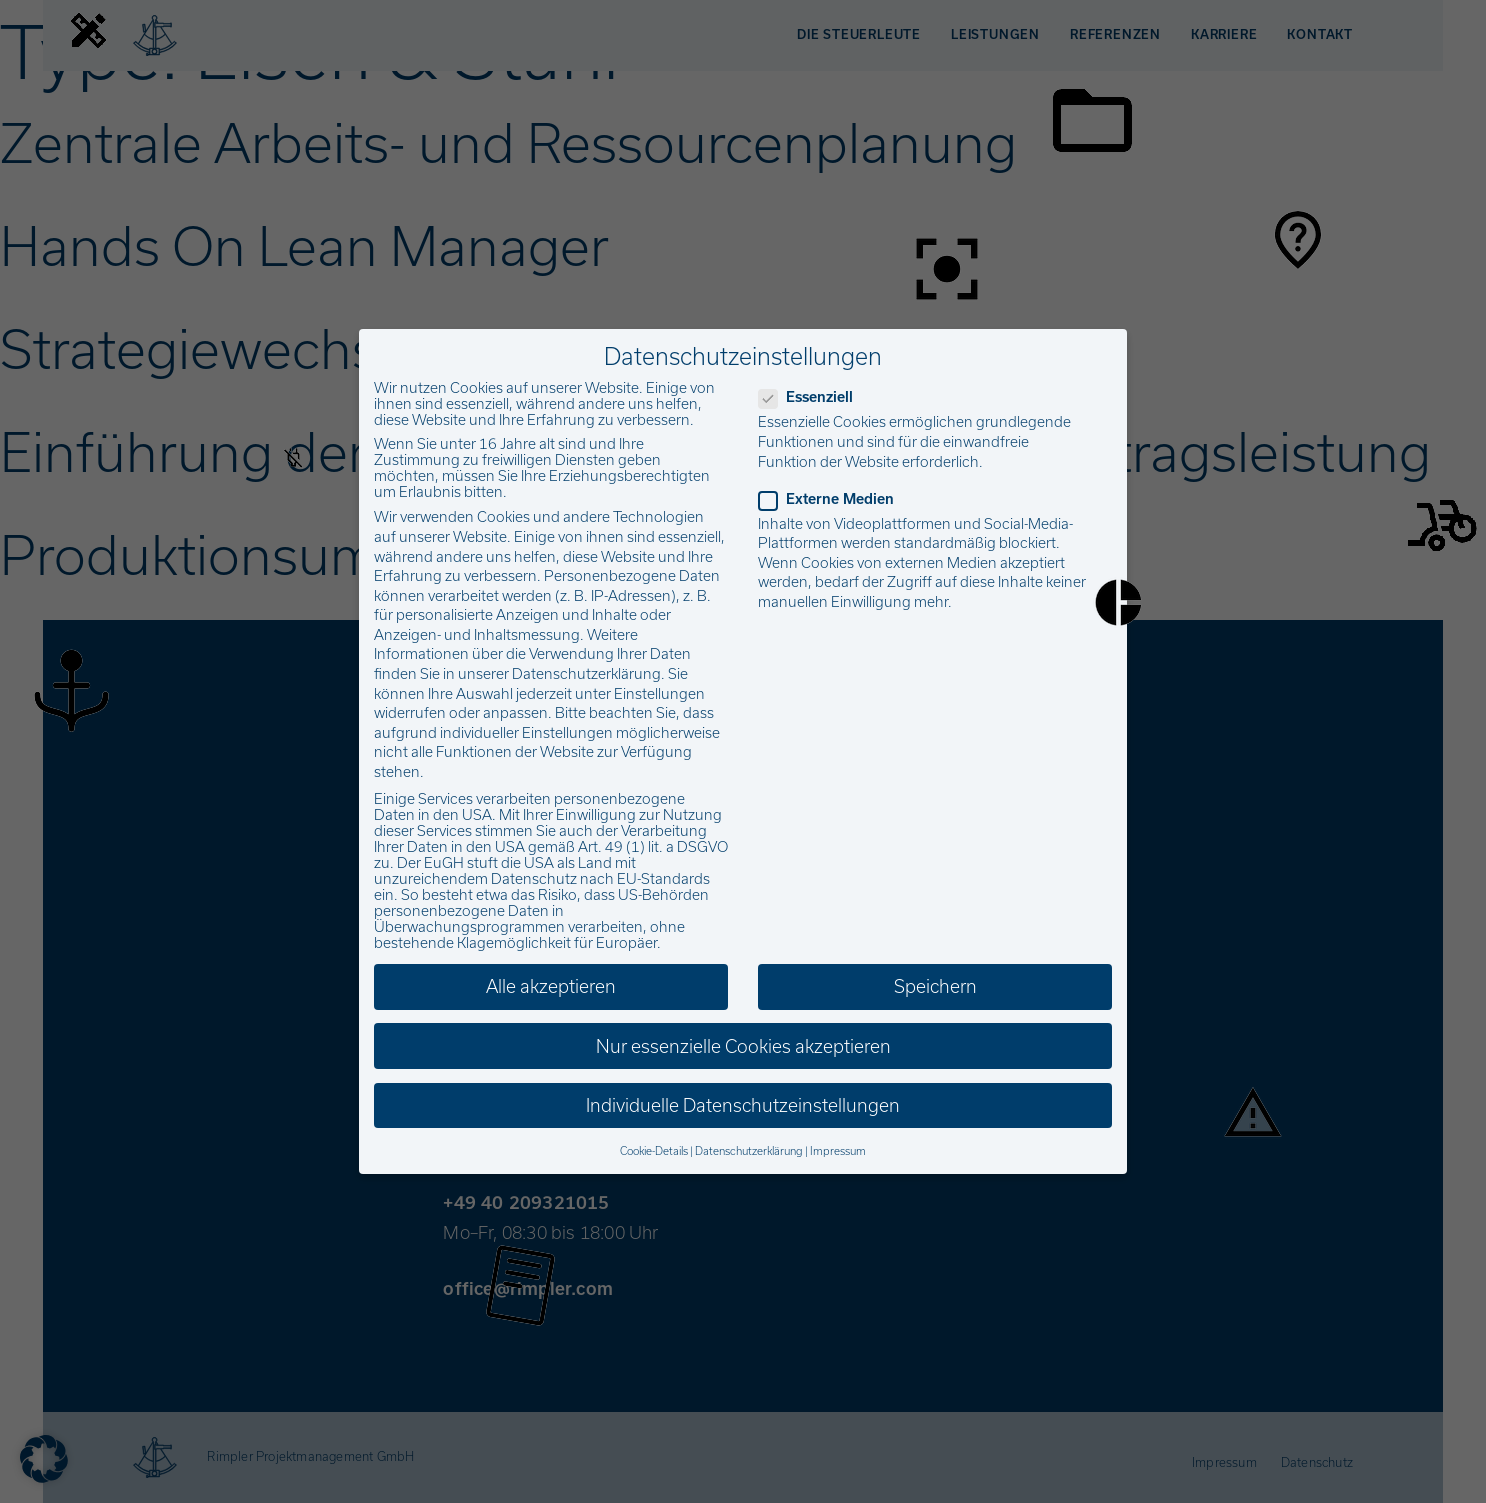 The width and height of the screenshot is (1486, 1503). Describe the element at coordinates (520, 1285) in the screenshot. I see `view your resume or CV` at that location.